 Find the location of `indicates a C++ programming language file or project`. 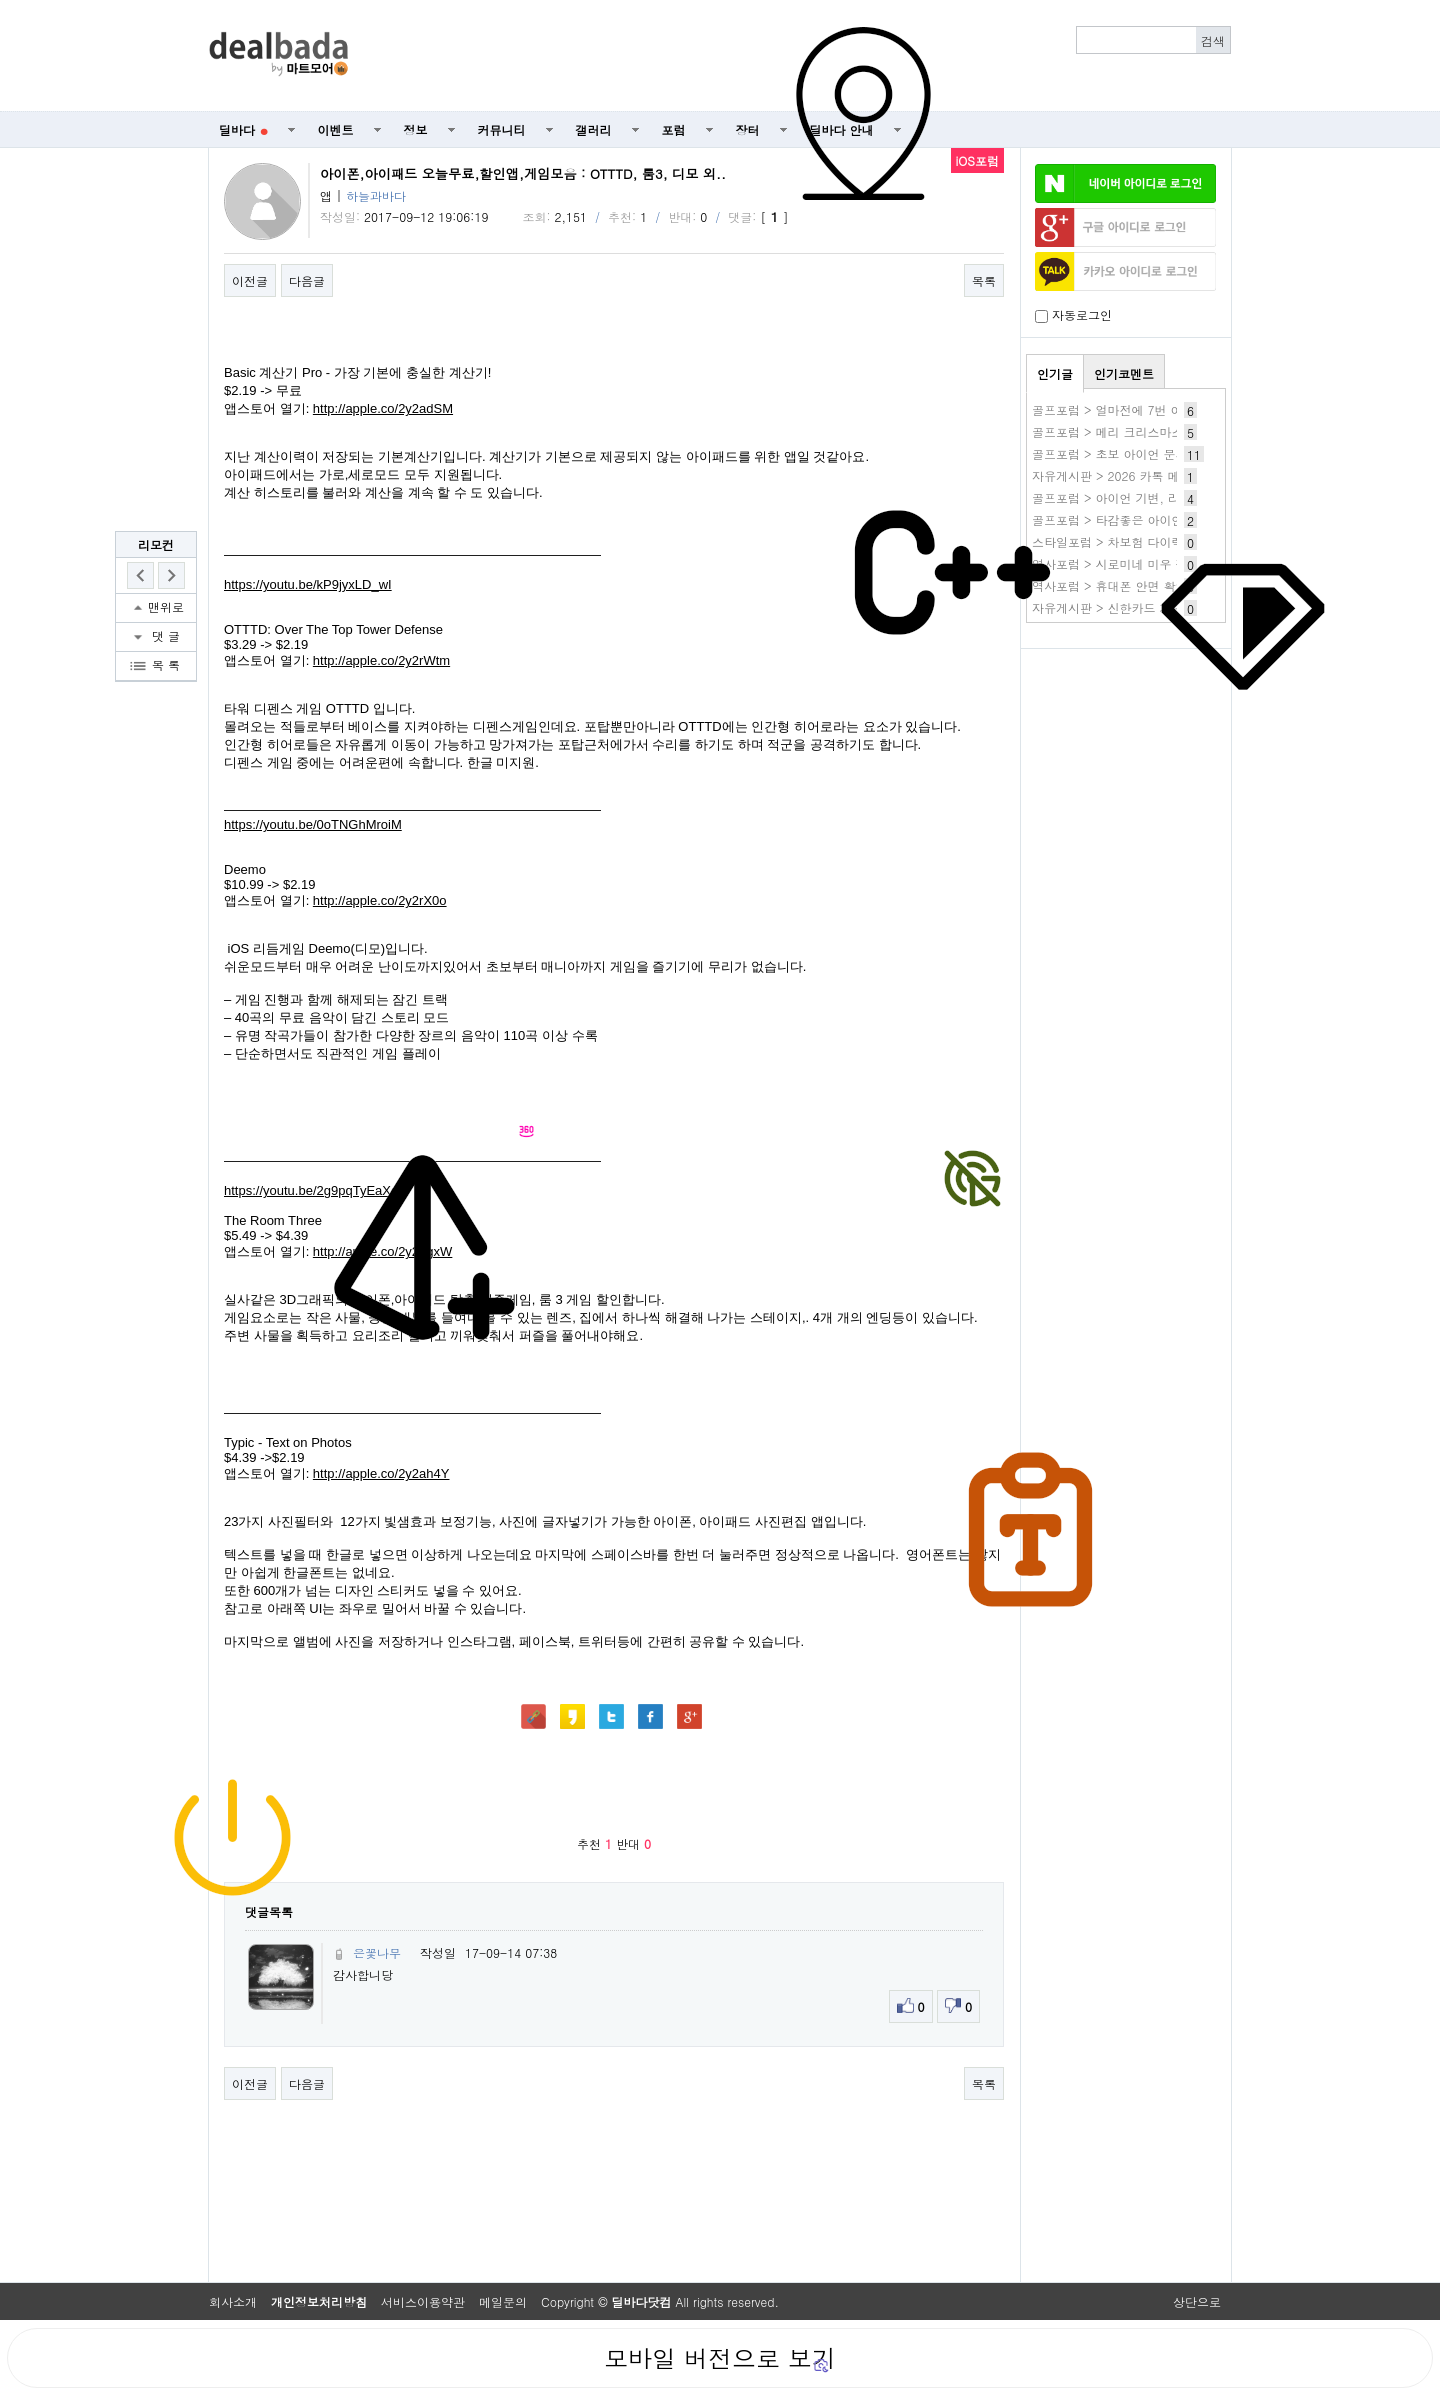

indicates a C++ programming language file or project is located at coordinates (952, 572).